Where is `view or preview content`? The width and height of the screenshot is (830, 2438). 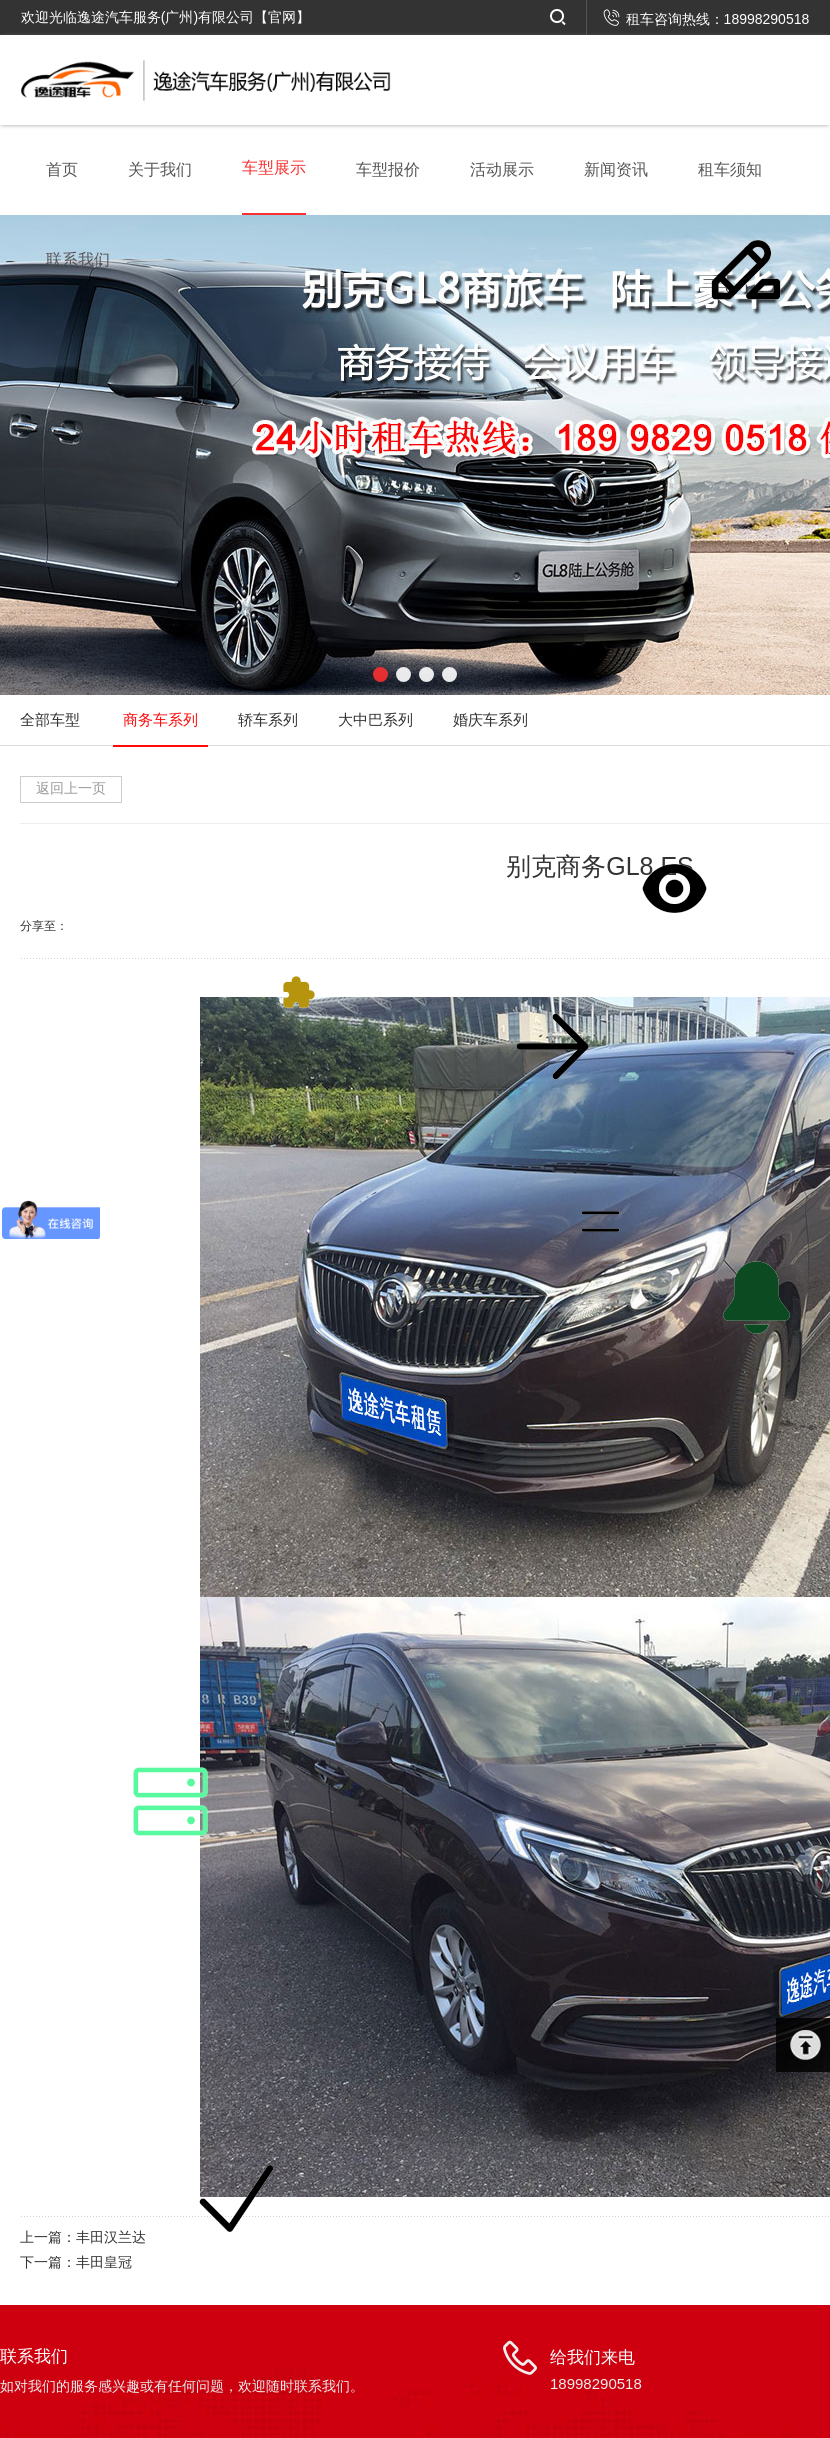
view or preview content is located at coordinates (674, 888).